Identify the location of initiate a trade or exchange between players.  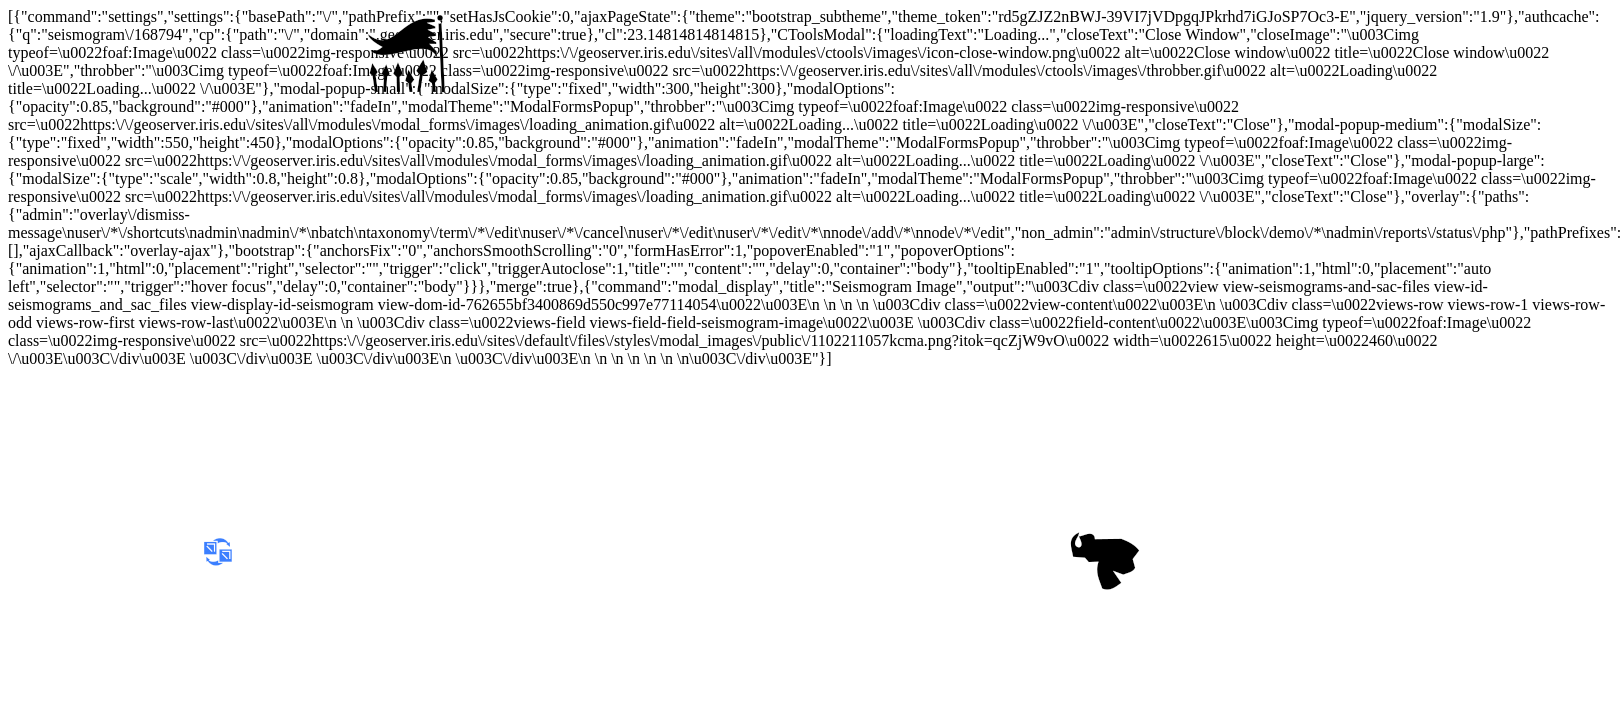
(218, 552).